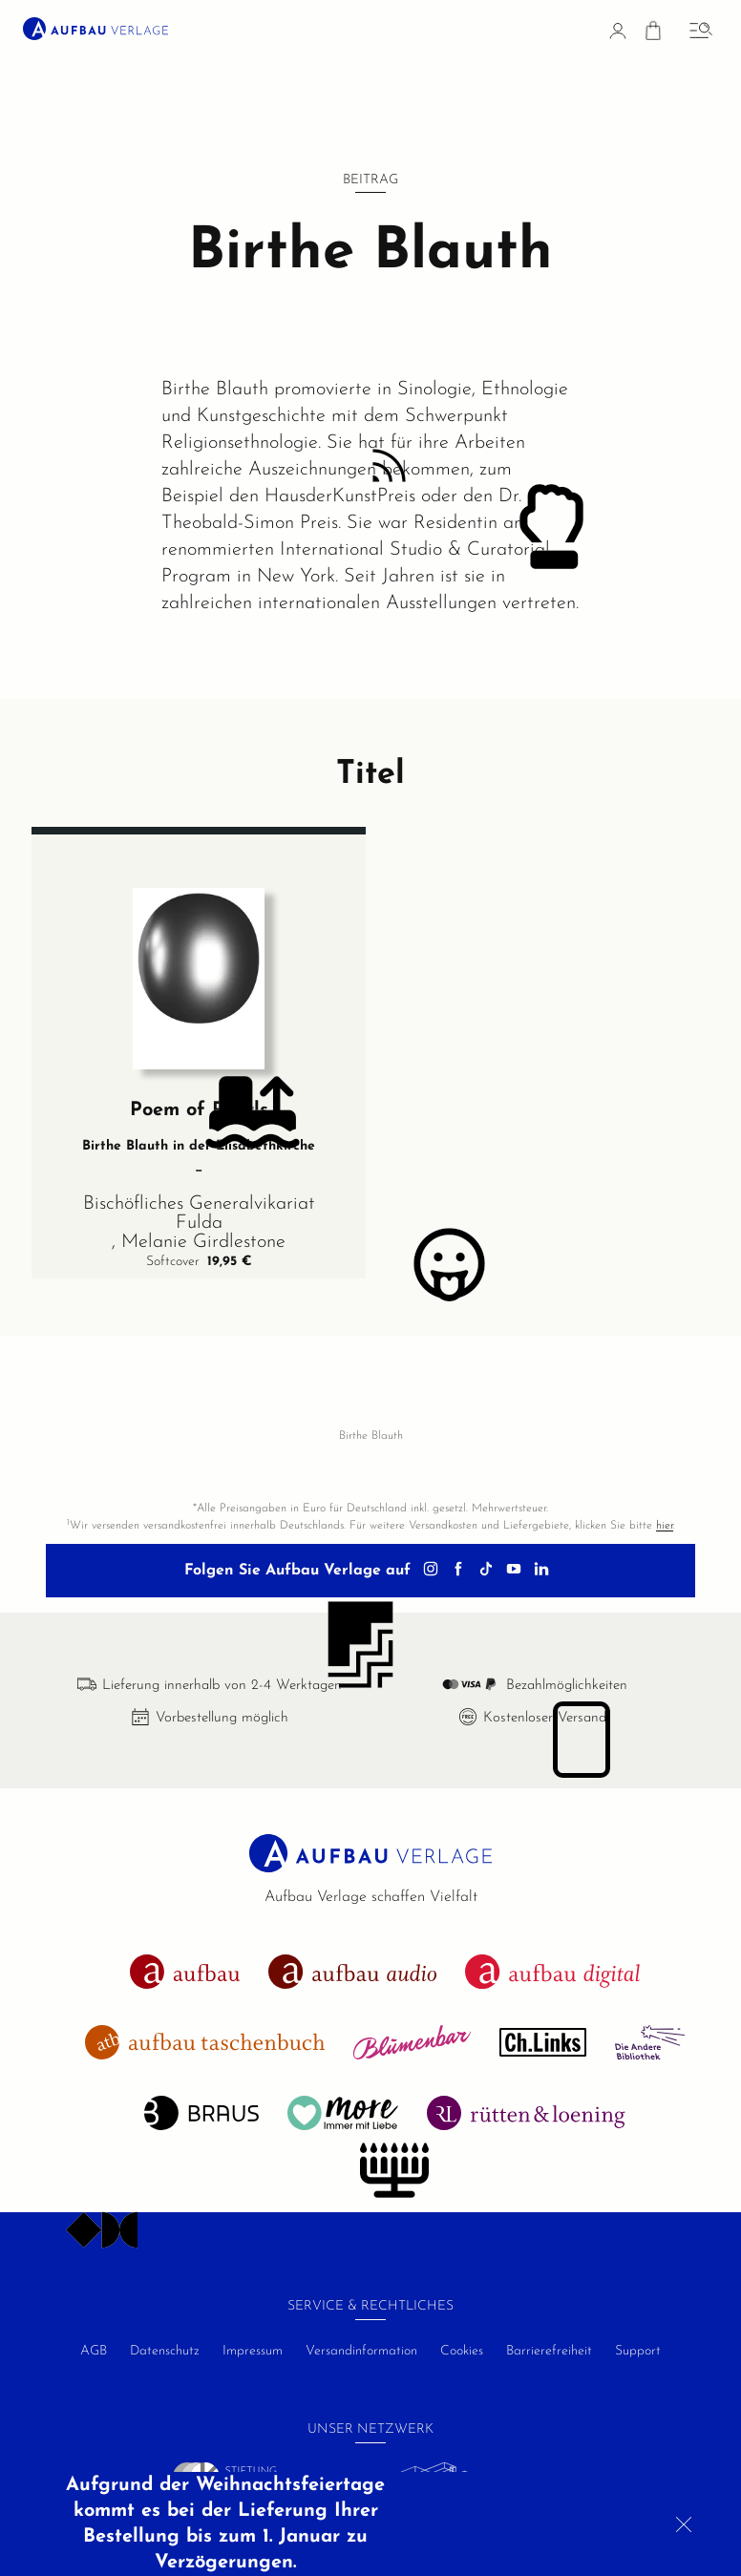 This screenshot has height=2576, width=741. I want to click on insert playful or silly emoji in message, so click(449, 1263).